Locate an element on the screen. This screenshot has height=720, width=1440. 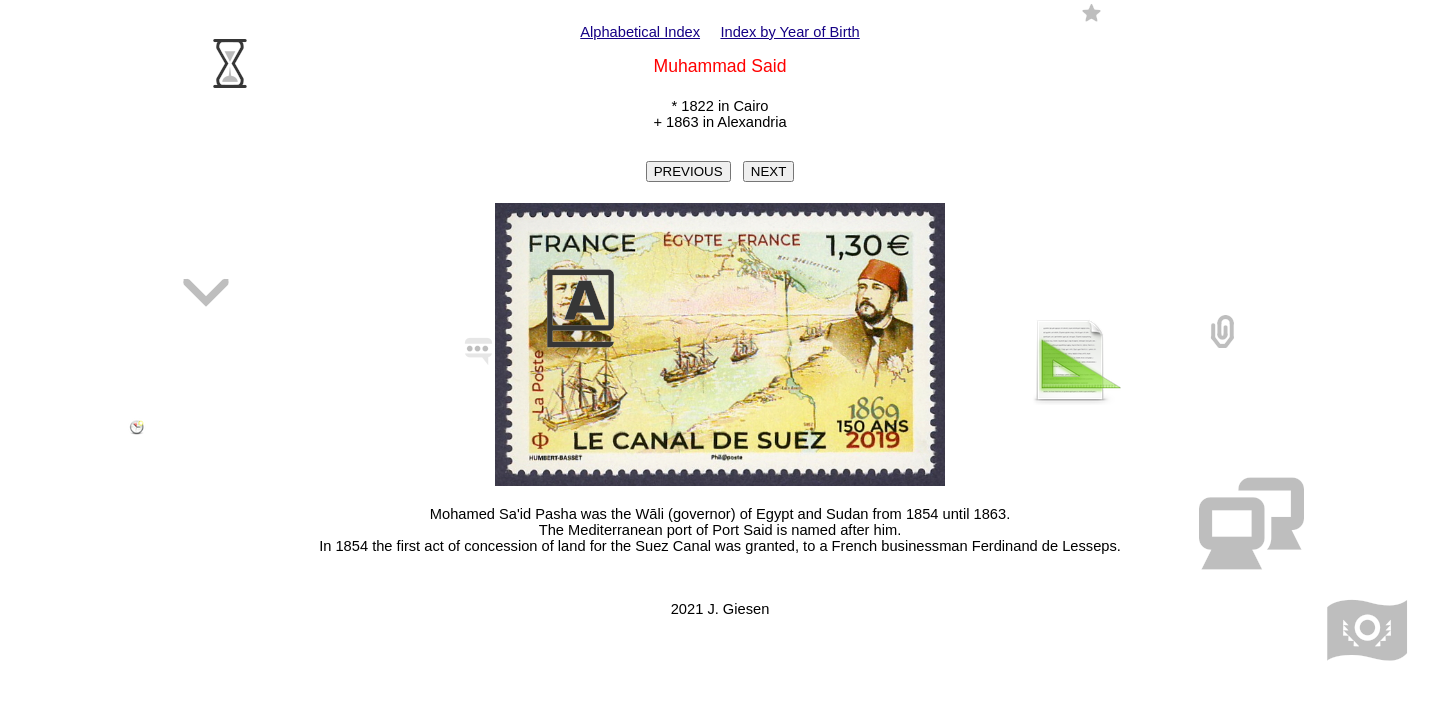
access your bookmarked items is located at coordinates (1091, 13).